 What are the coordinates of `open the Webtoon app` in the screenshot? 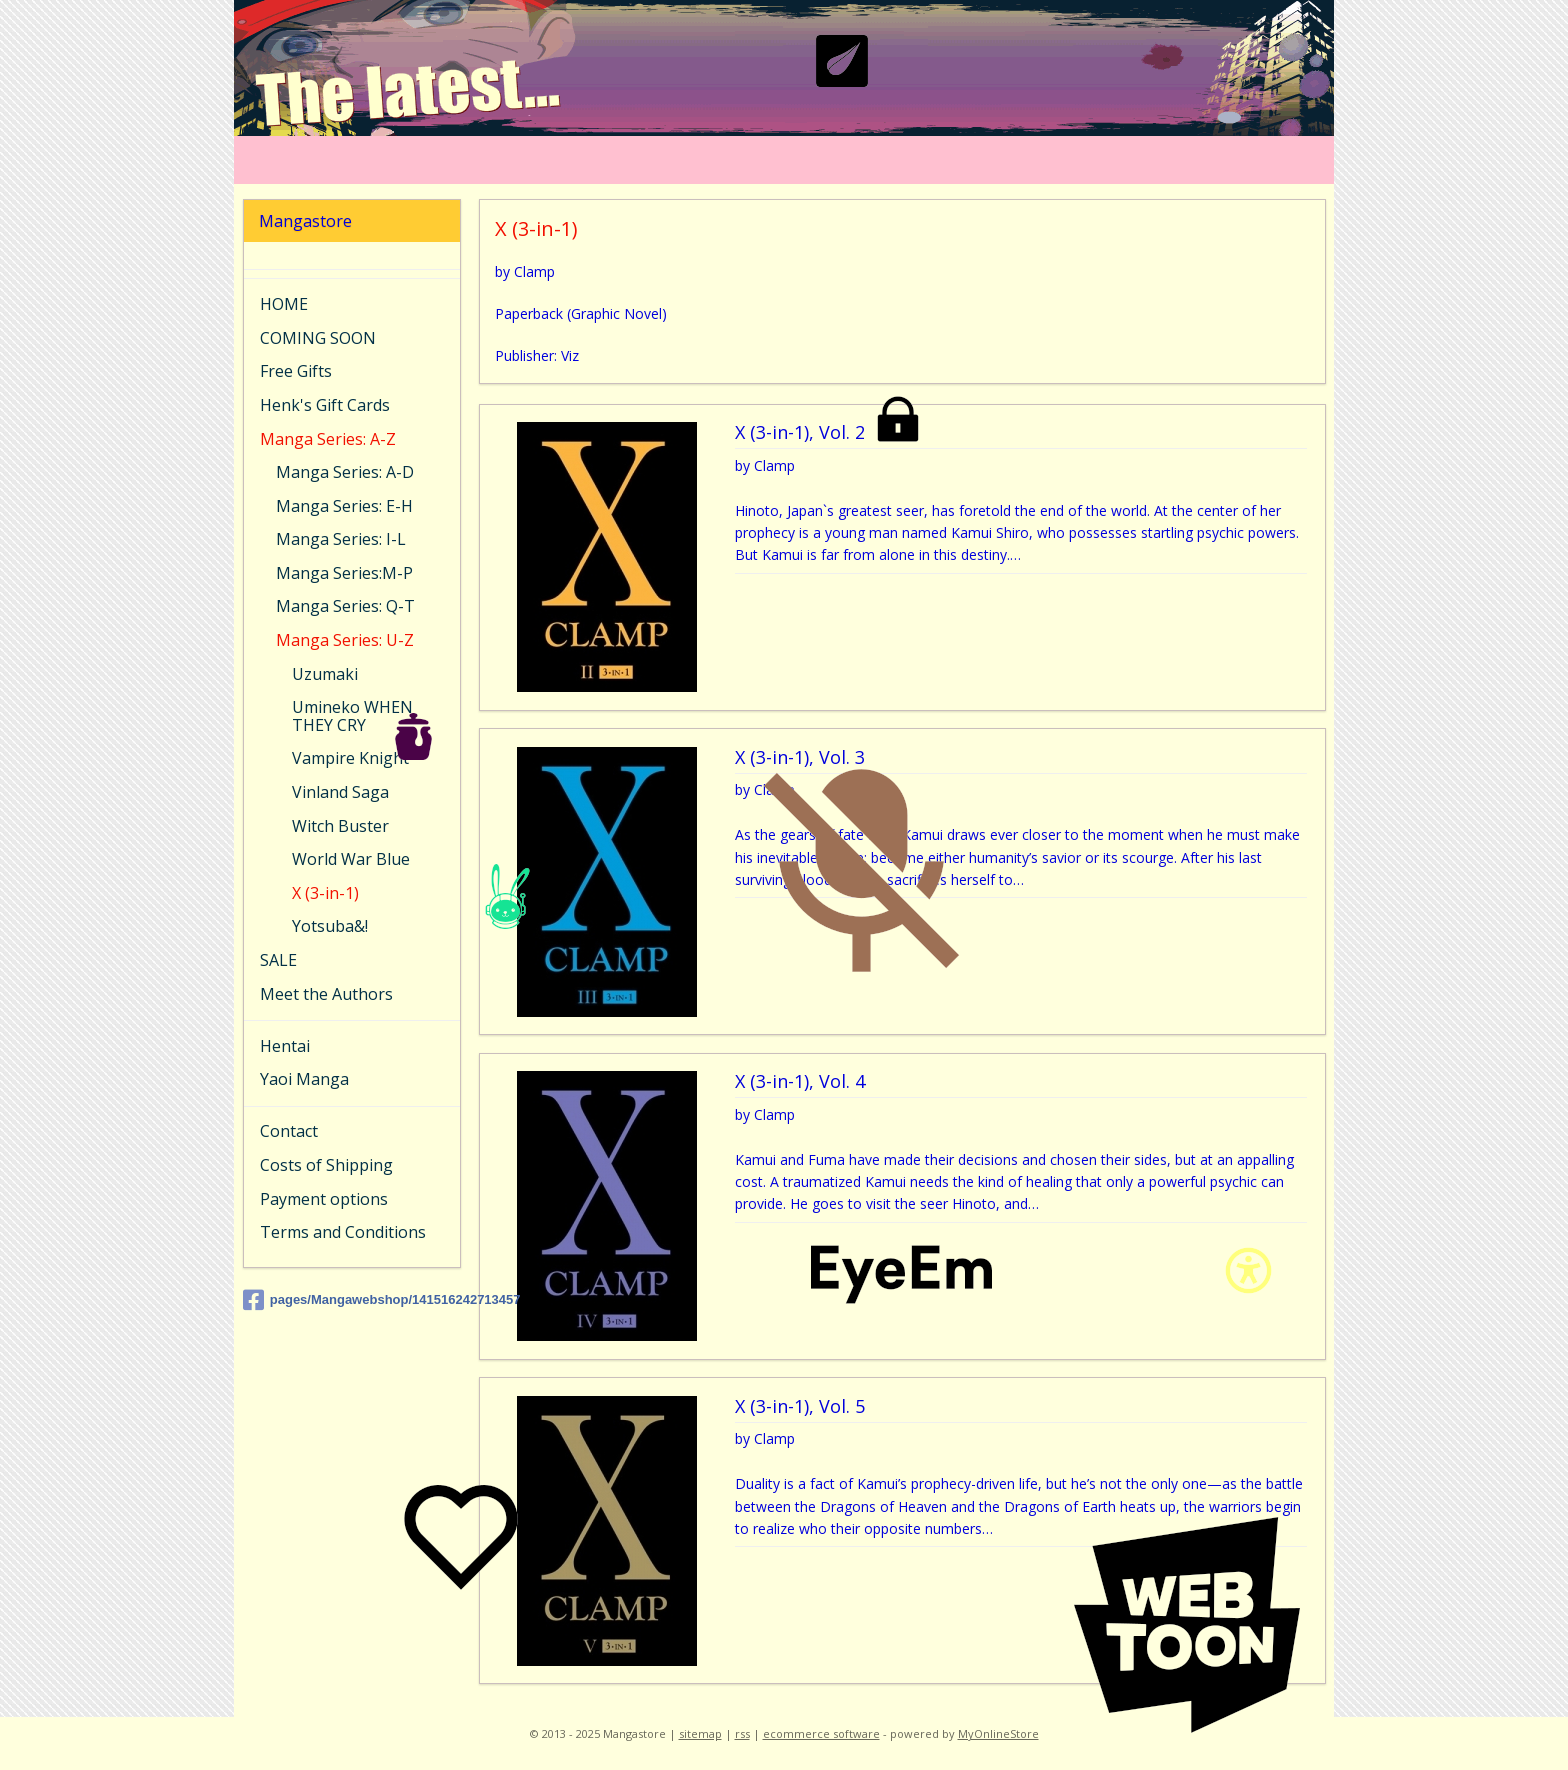 It's located at (1187, 1625).